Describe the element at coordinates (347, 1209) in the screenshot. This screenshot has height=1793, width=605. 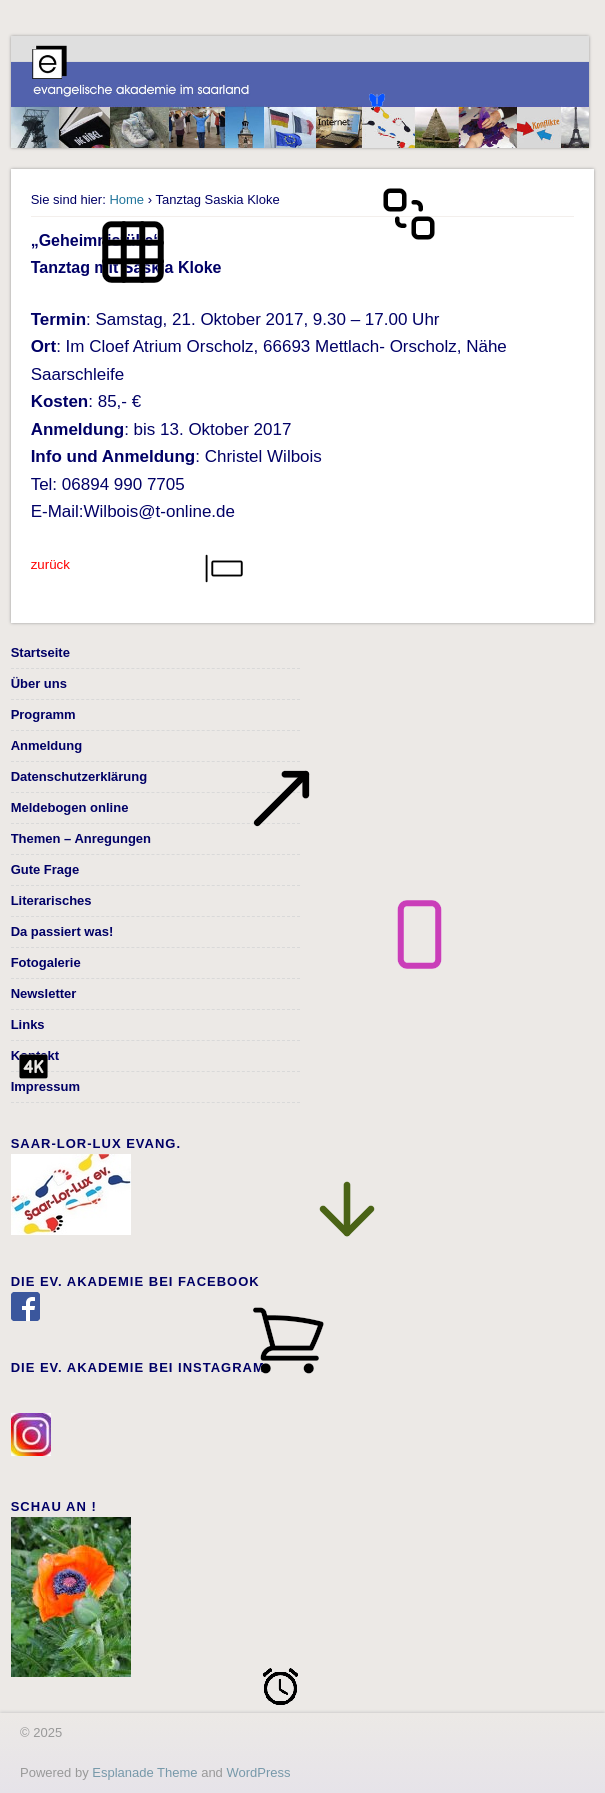
I see `scroll down or view more content` at that location.